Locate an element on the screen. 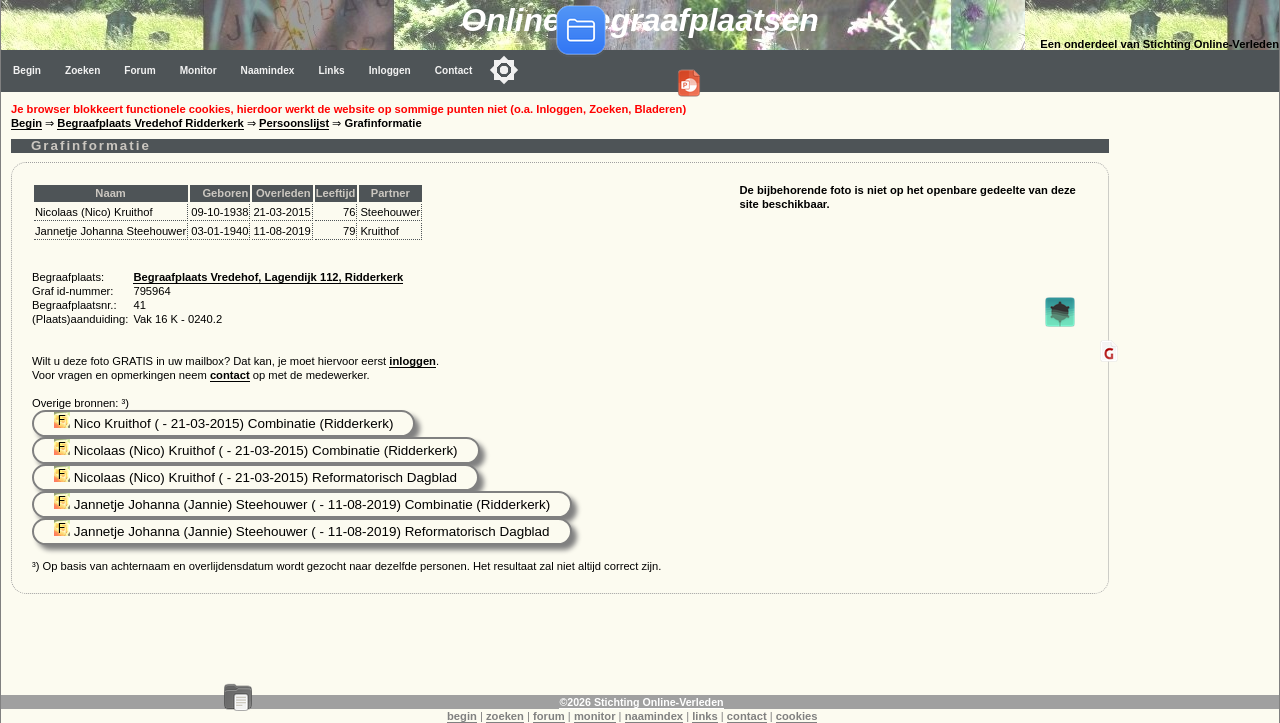  open a file or document is located at coordinates (238, 697).